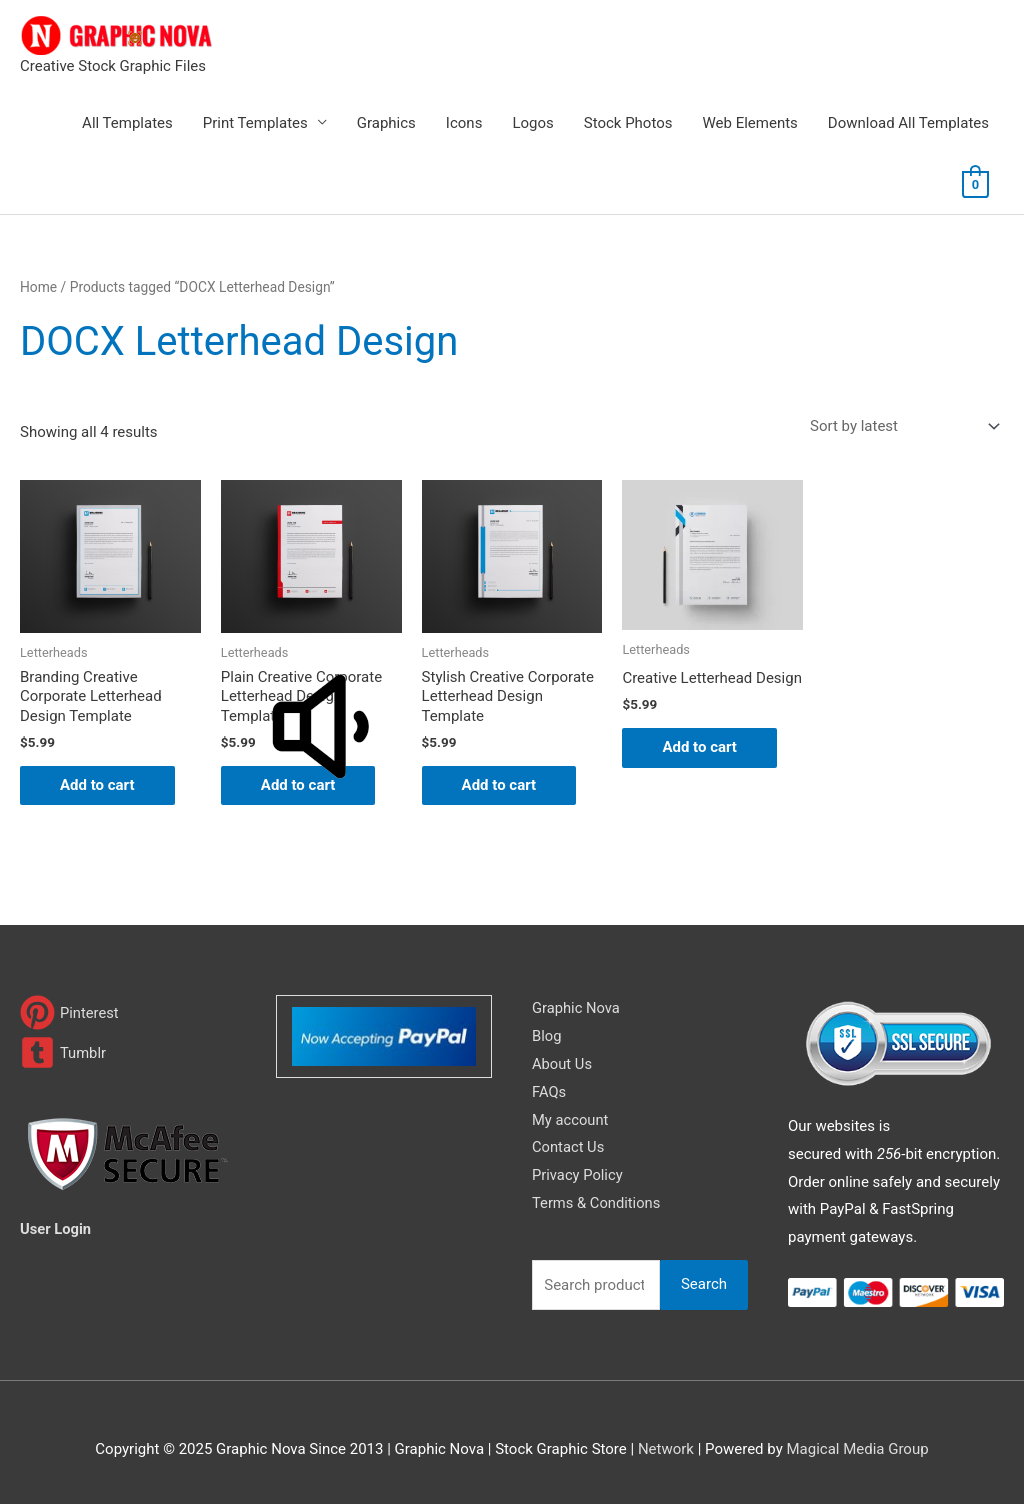  What do you see at coordinates (328, 726) in the screenshot?
I see `volume set to low` at bounding box center [328, 726].